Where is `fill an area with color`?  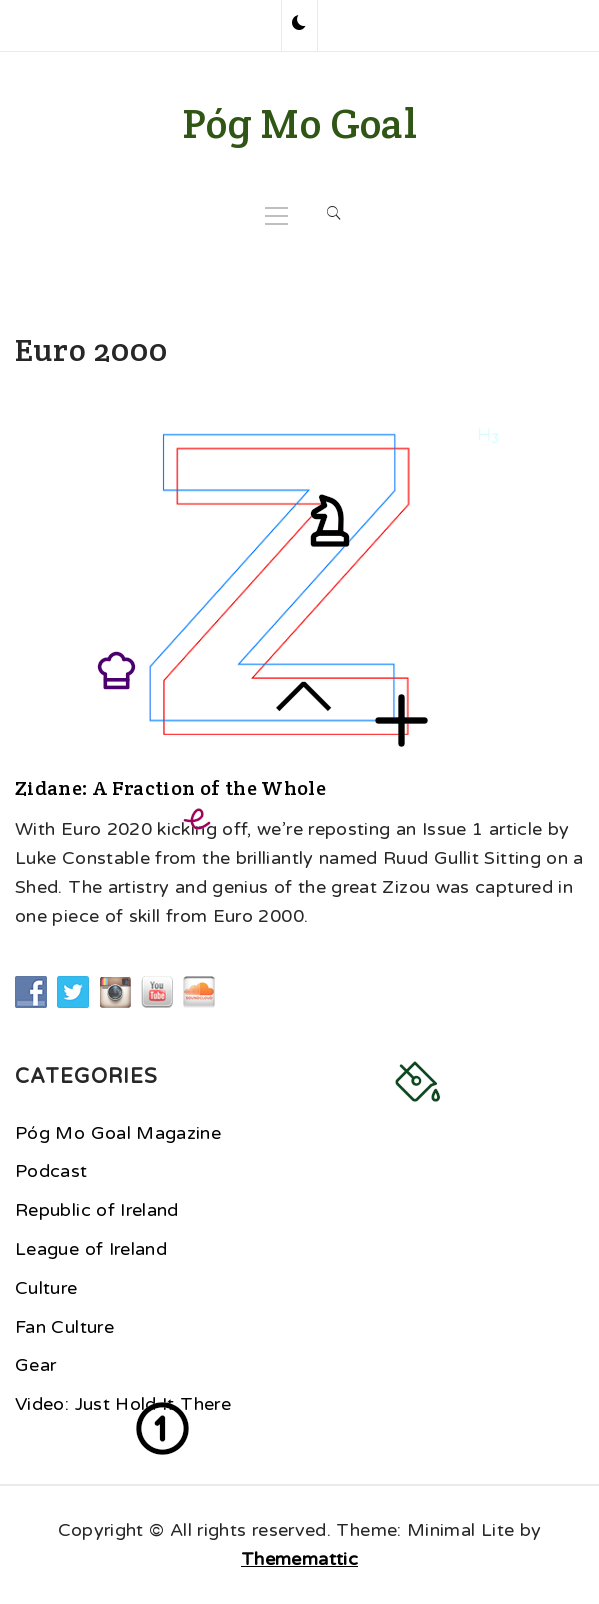 fill an area with color is located at coordinates (417, 1083).